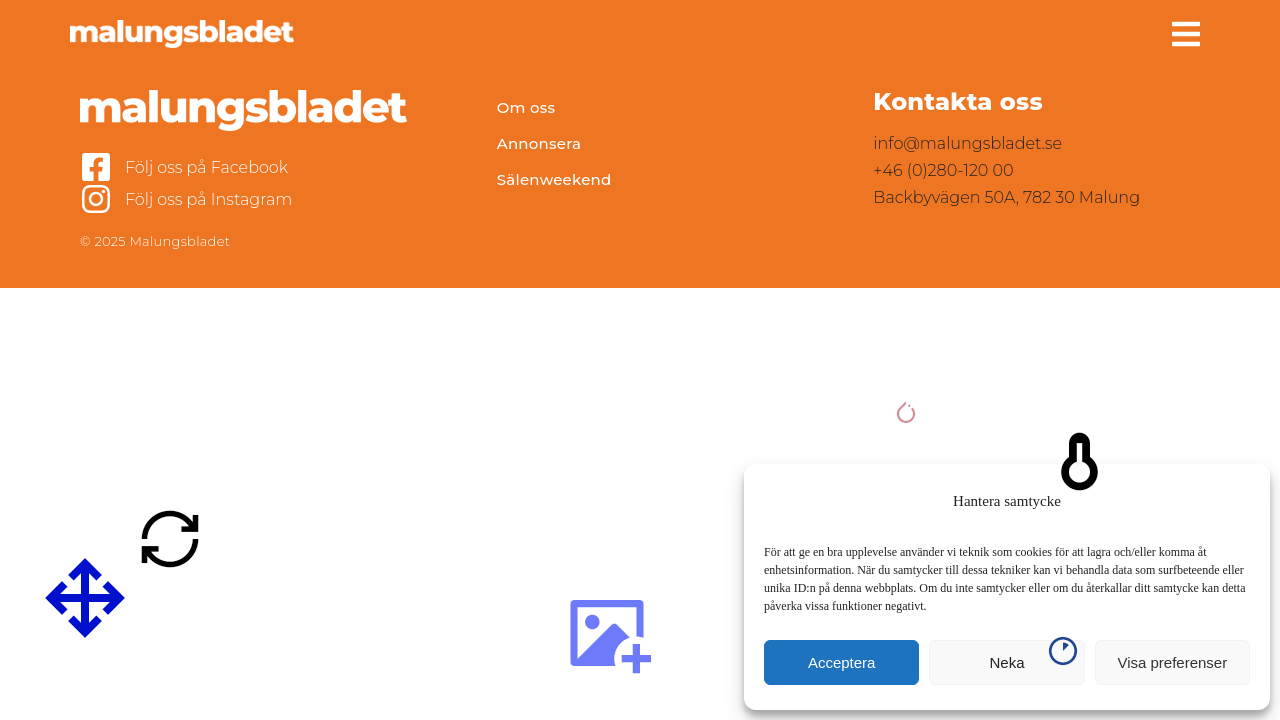 This screenshot has height=720, width=1280. I want to click on indicates high temperature or heat warning, so click(1079, 461).